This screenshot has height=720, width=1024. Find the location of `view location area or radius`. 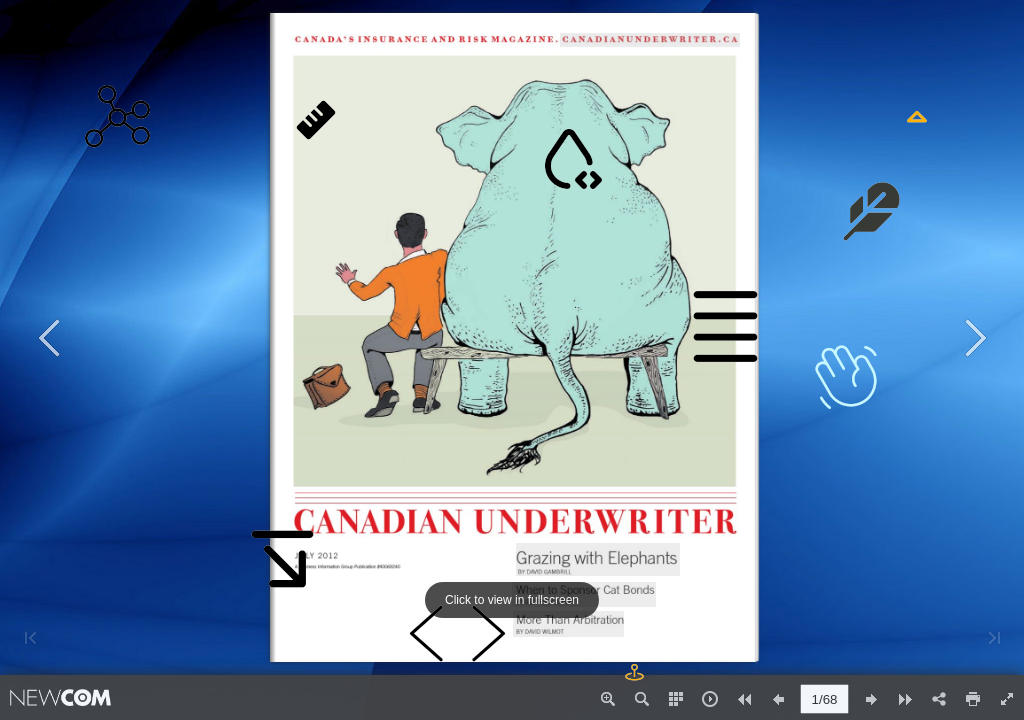

view location area or radius is located at coordinates (634, 672).